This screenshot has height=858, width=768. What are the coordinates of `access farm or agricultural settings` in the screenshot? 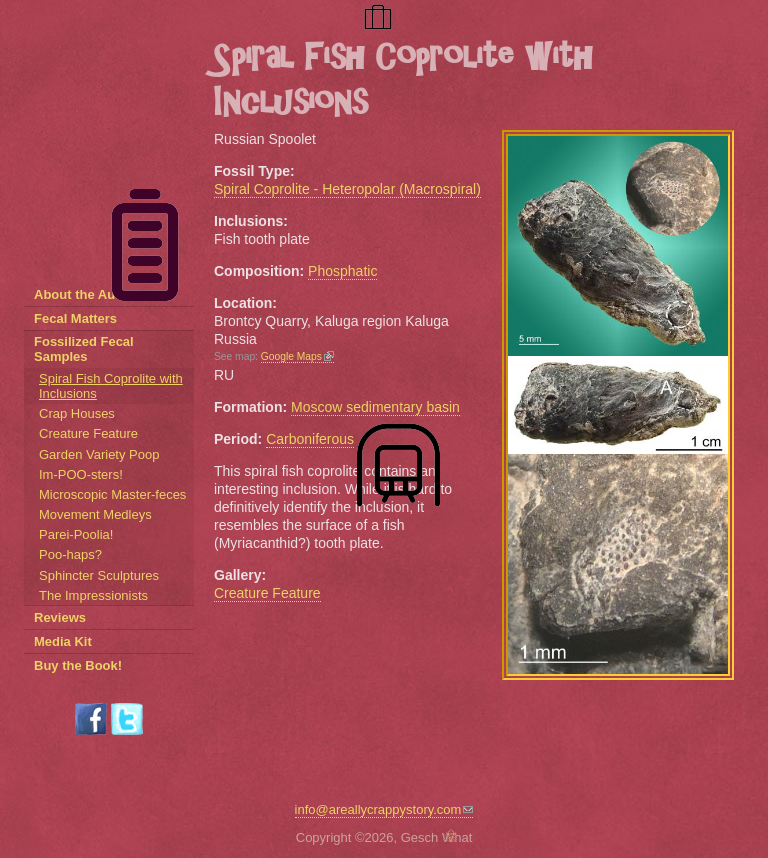 It's located at (450, 836).